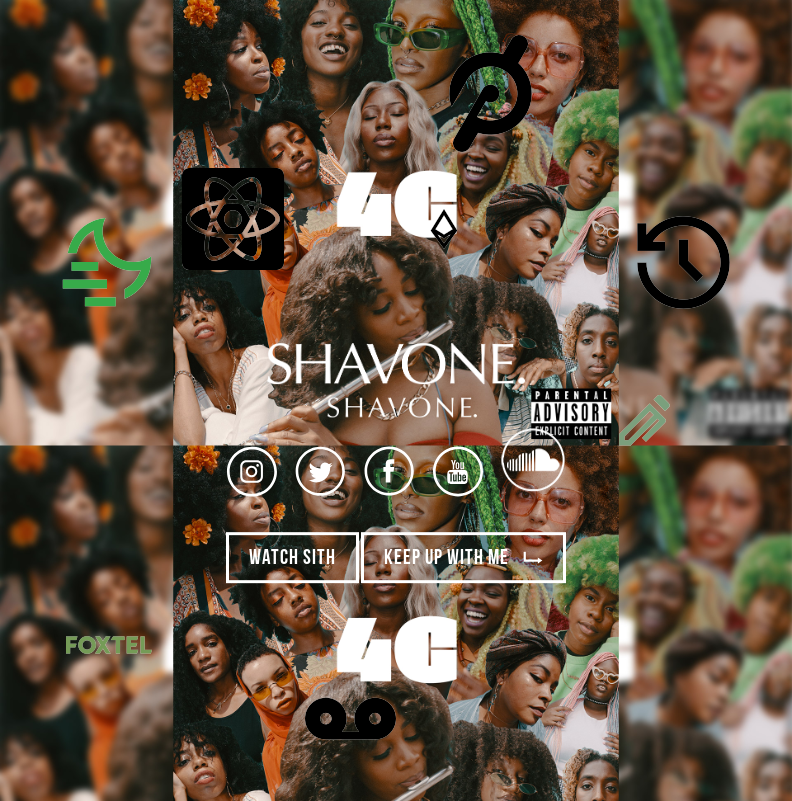 The image size is (792, 801). What do you see at coordinates (444, 229) in the screenshot?
I see `view ethereum wallet balance` at bounding box center [444, 229].